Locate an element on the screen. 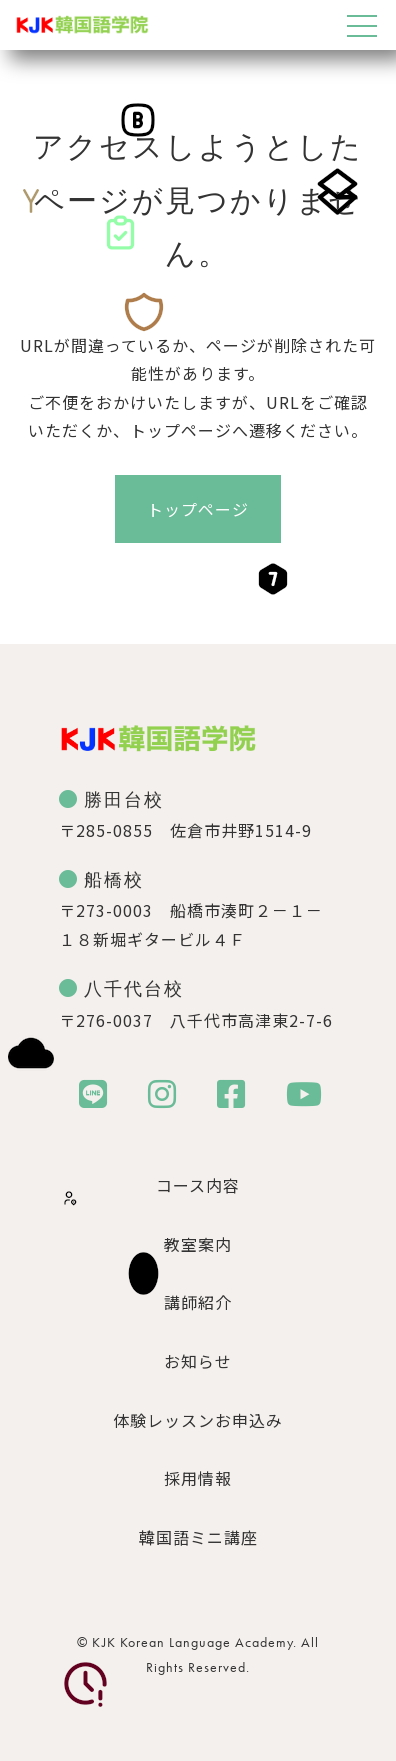  access security settings is located at coordinates (144, 312).